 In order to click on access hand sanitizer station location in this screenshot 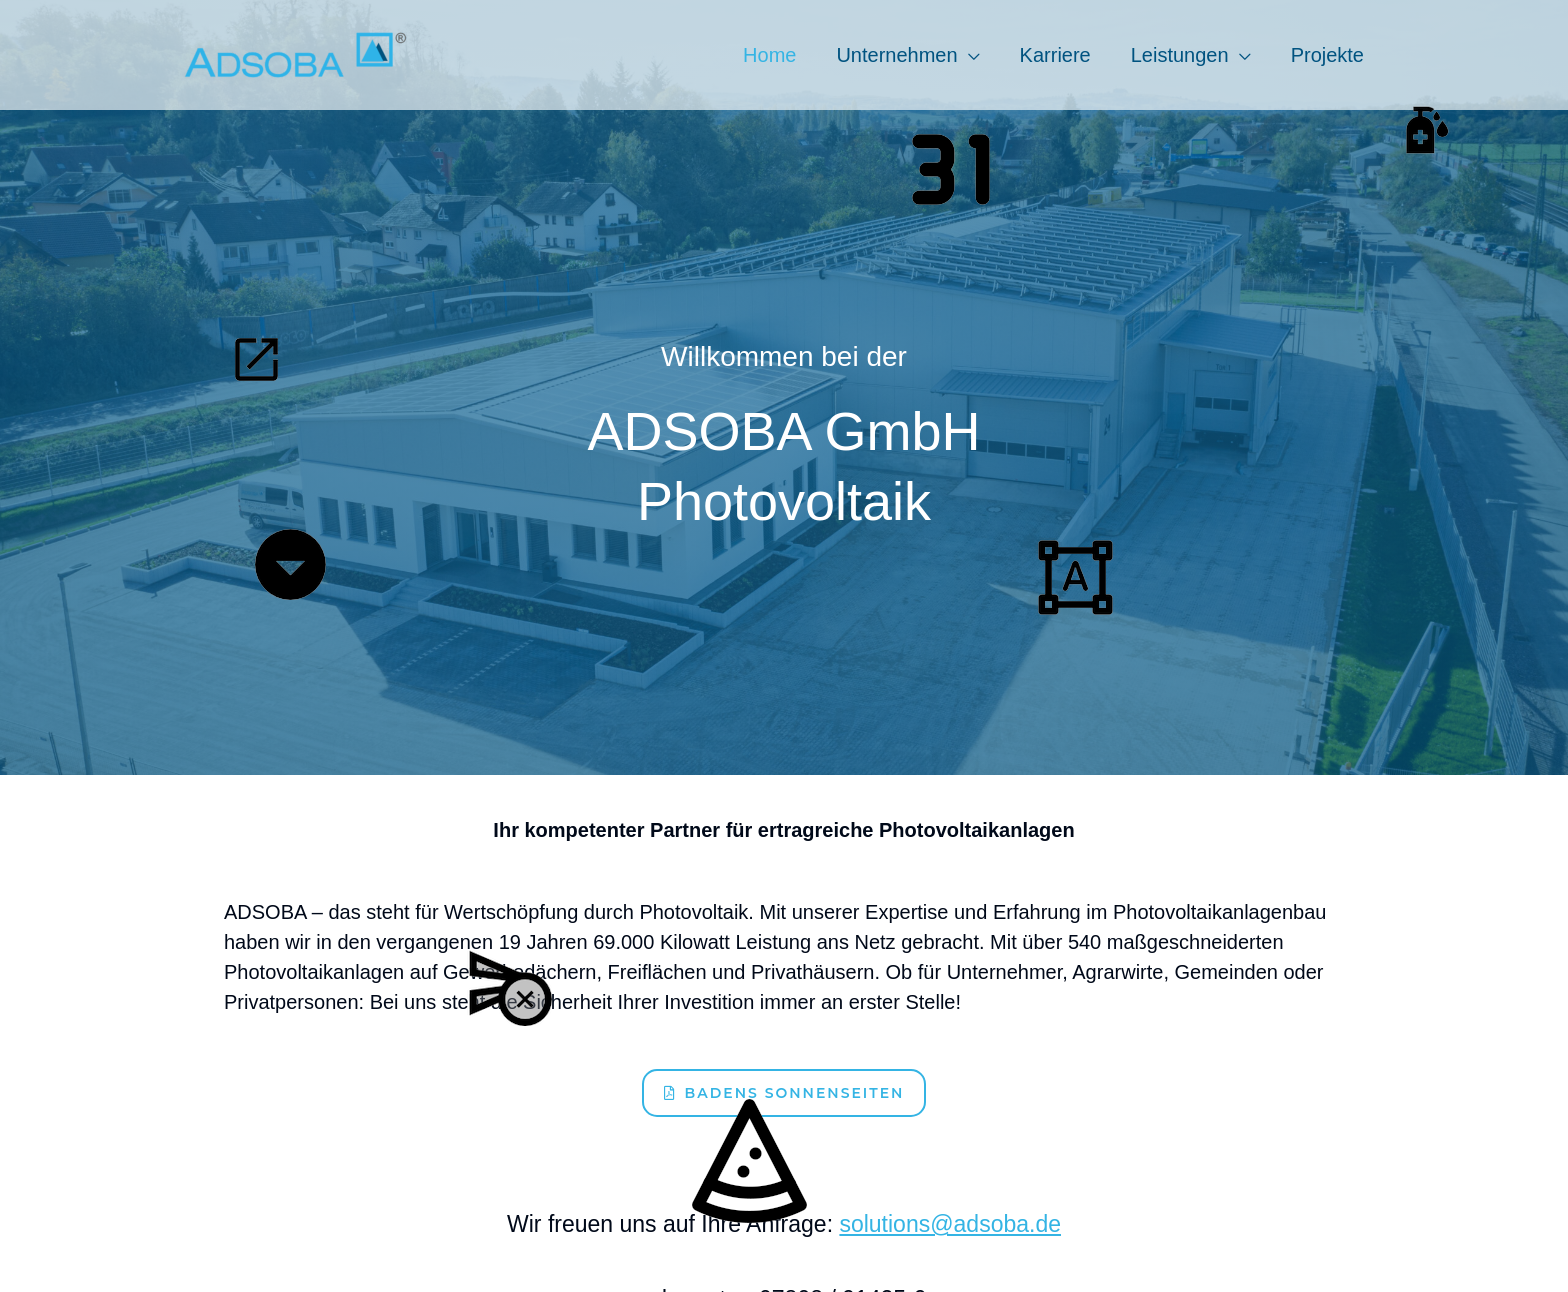, I will do `click(1425, 130)`.